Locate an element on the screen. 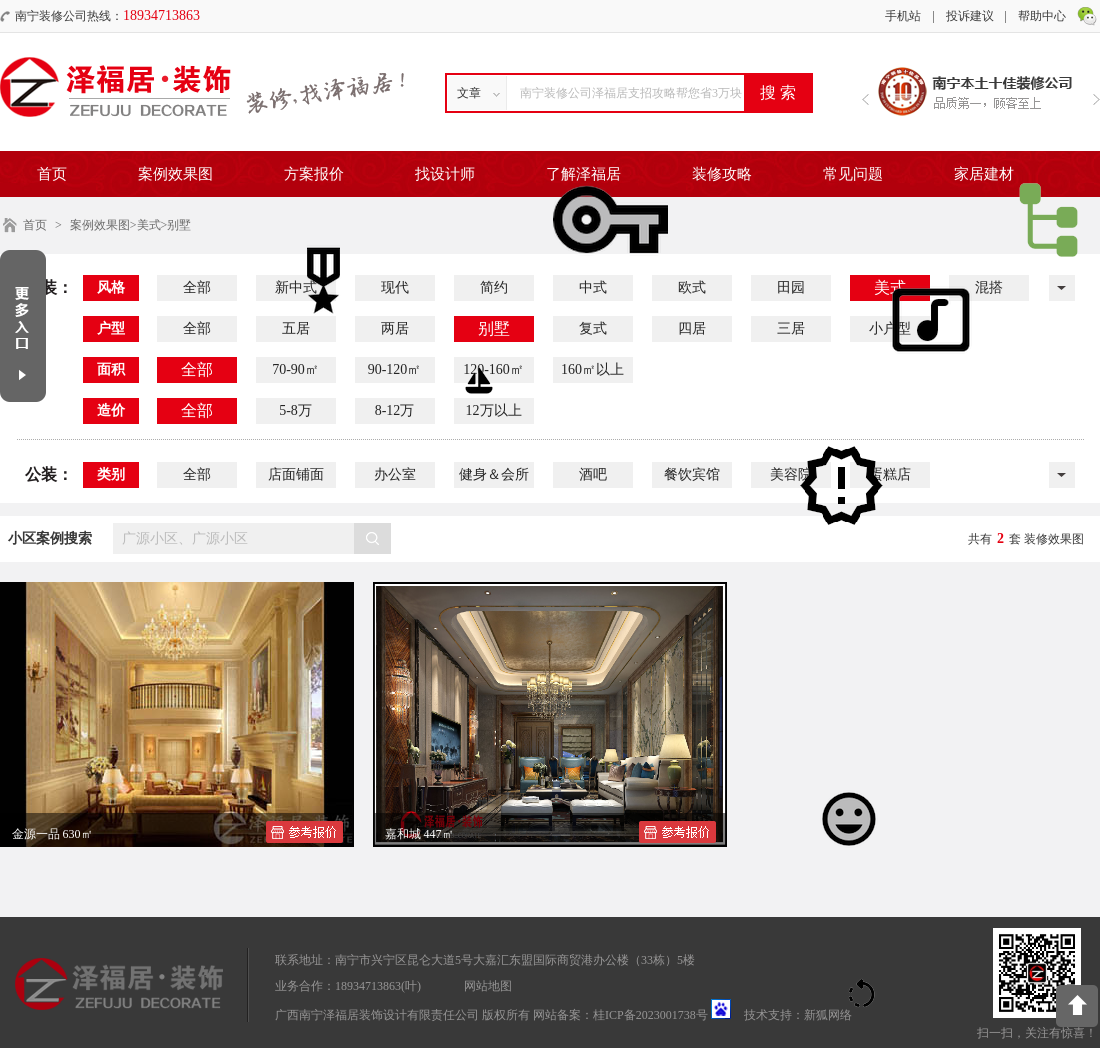  view achievements or awards is located at coordinates (323, 280).